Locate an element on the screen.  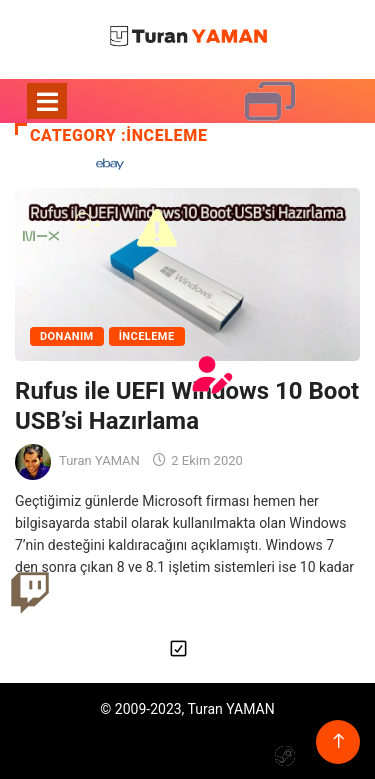
open the eBay app is located at coordinates (110, 164).